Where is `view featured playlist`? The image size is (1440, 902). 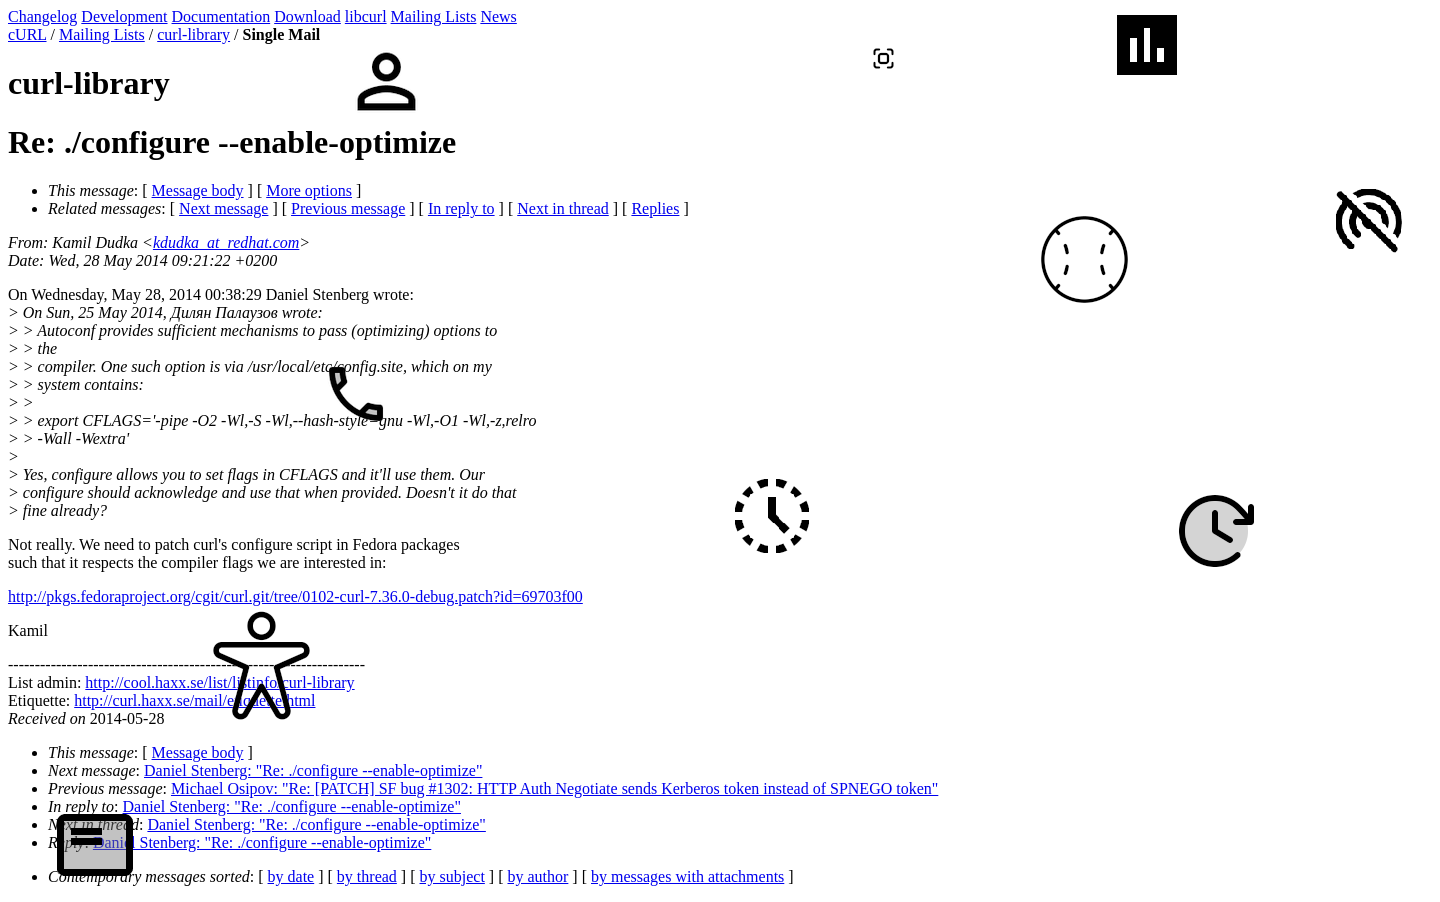
view featured playlist is located at coordinates (95, 845).